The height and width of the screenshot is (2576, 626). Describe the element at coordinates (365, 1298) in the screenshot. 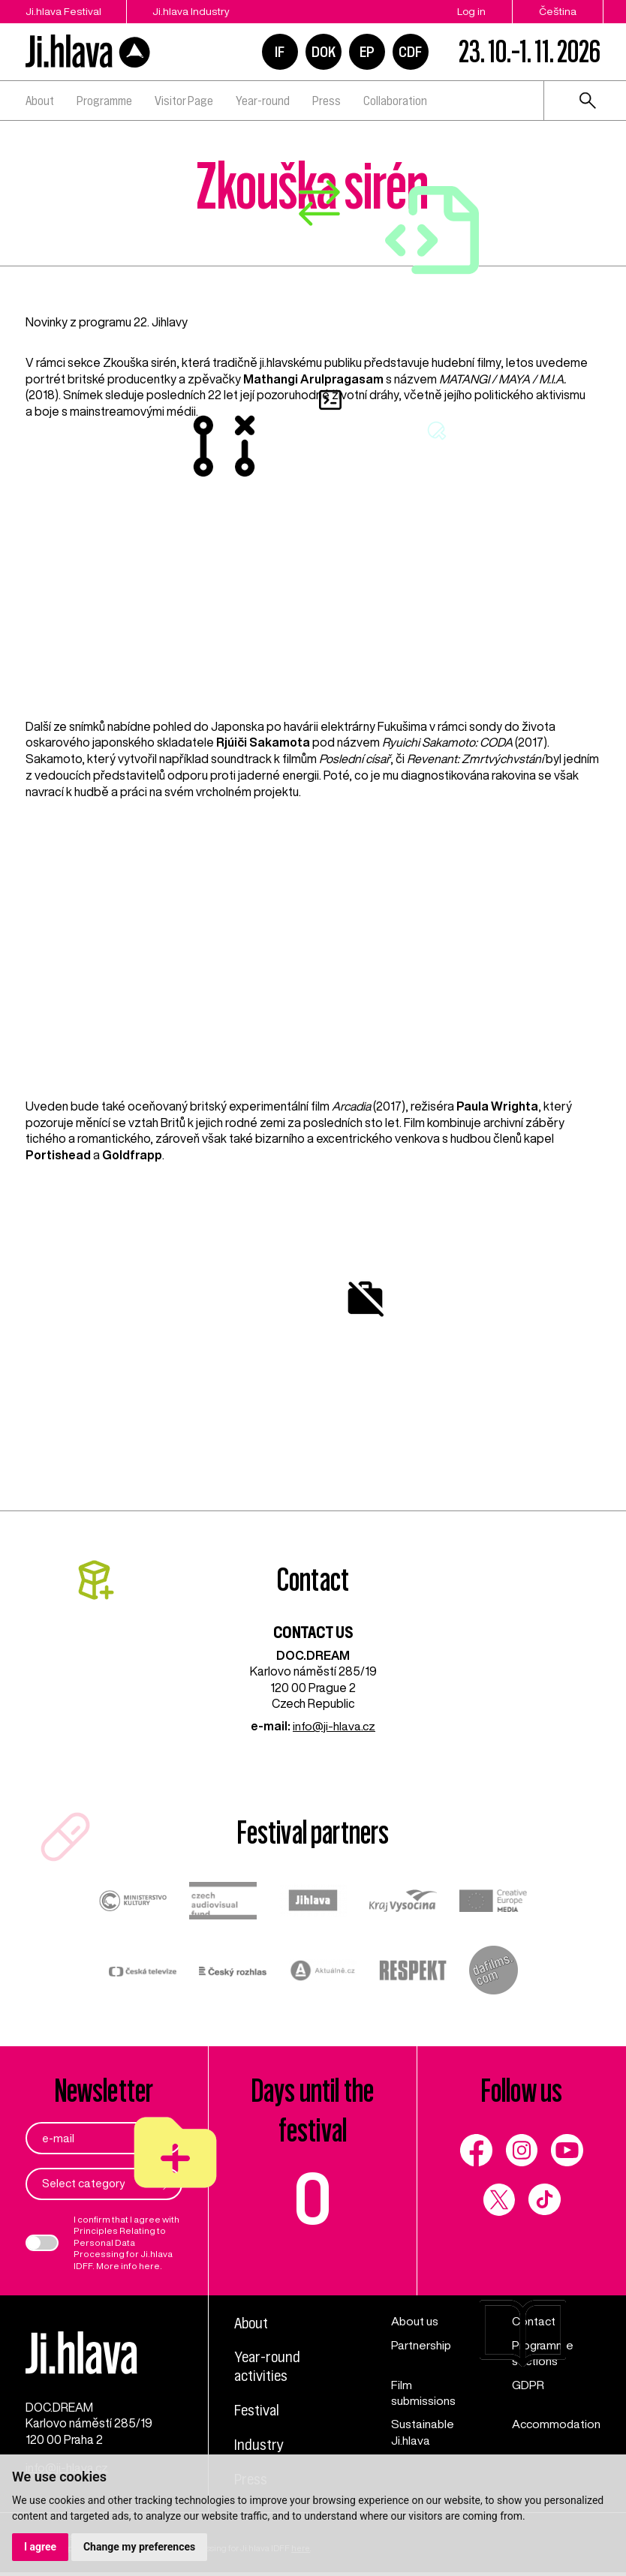

I see `disable work mode or work profile` at that location.